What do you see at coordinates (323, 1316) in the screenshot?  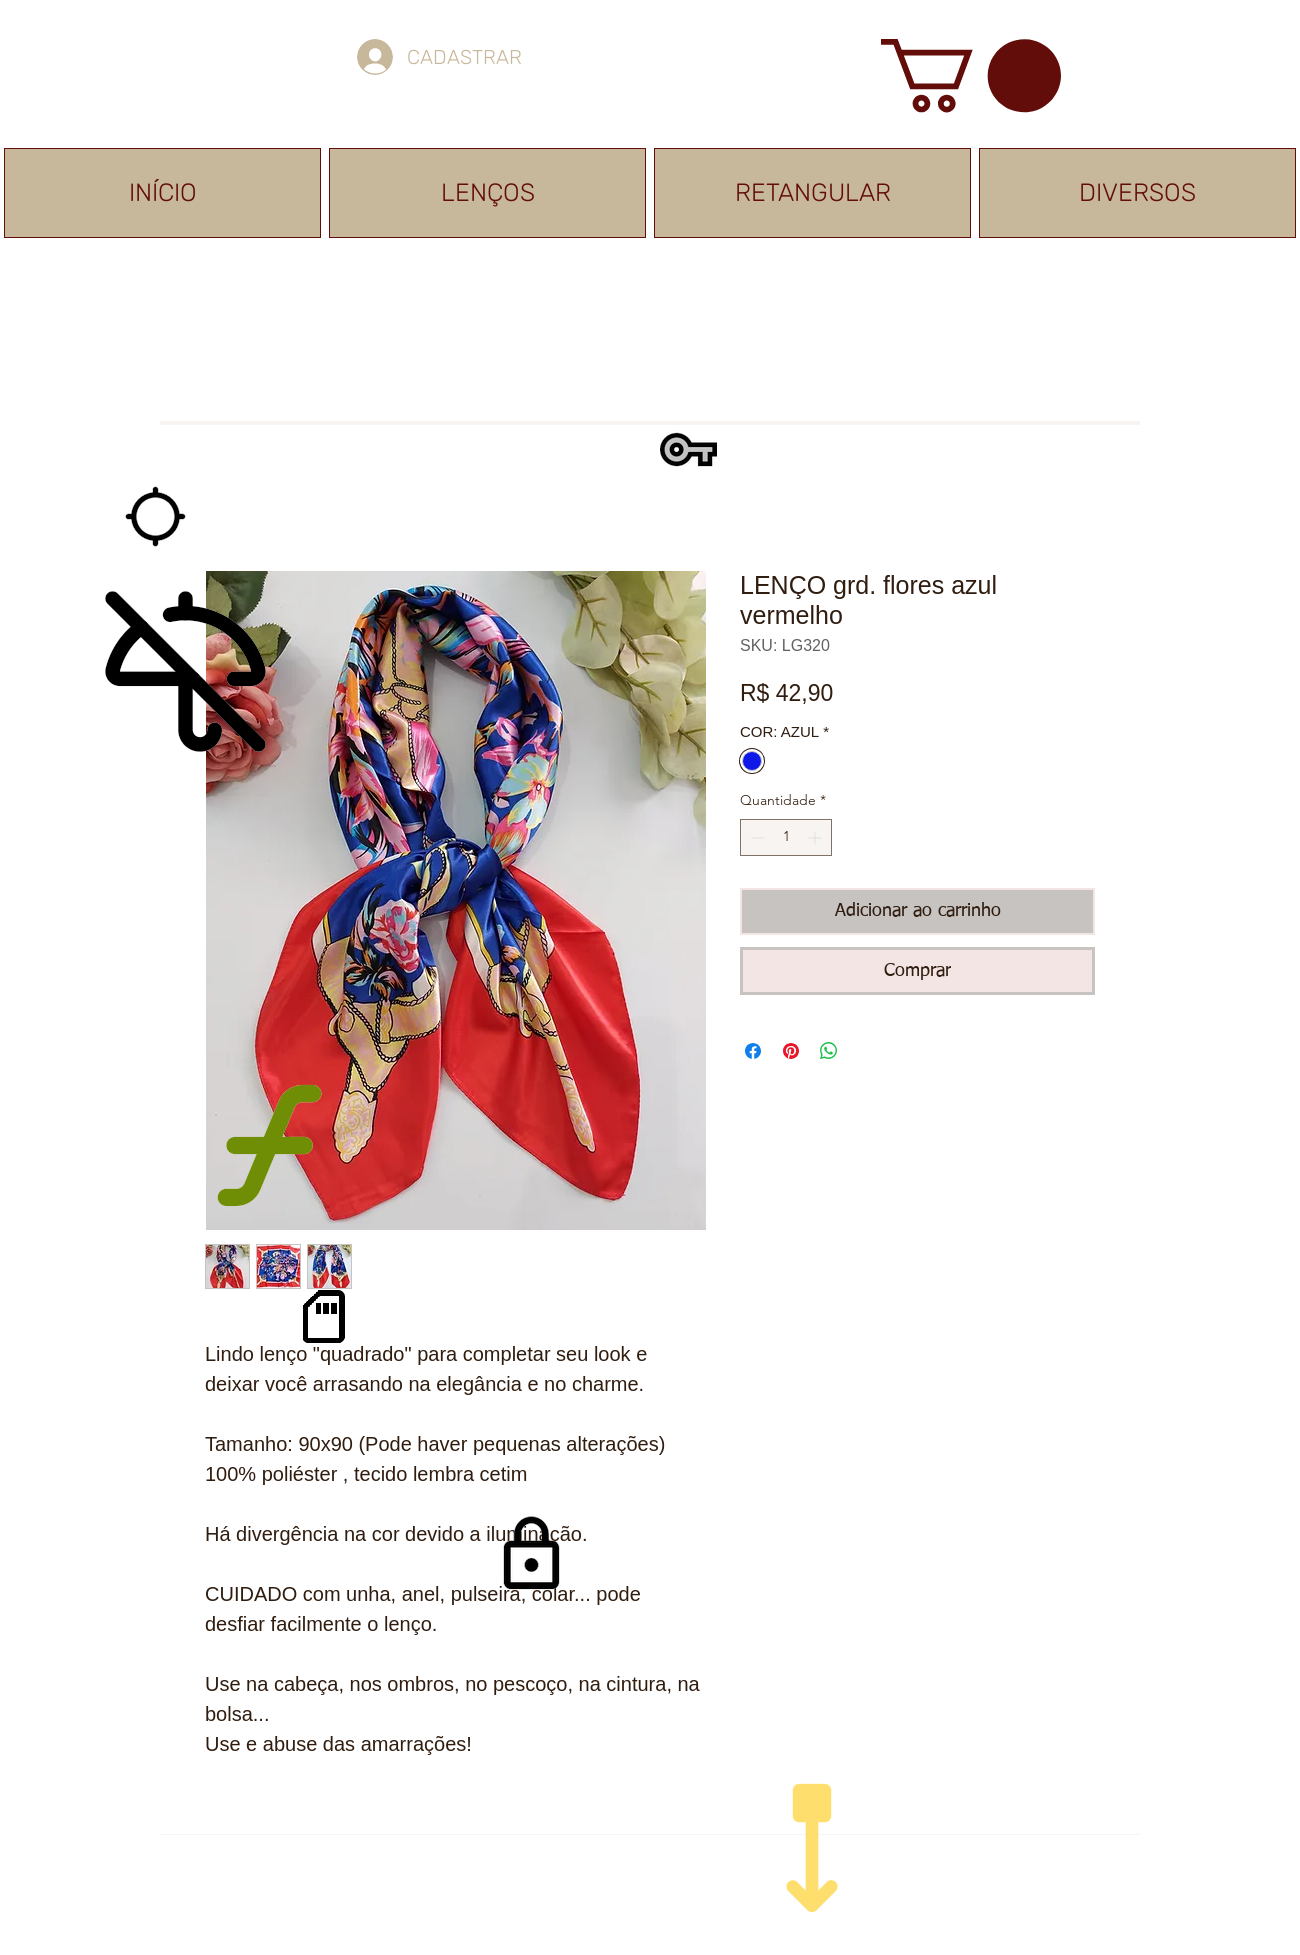 I see `access external storage or sd card` at bounding box center [323, 1316].